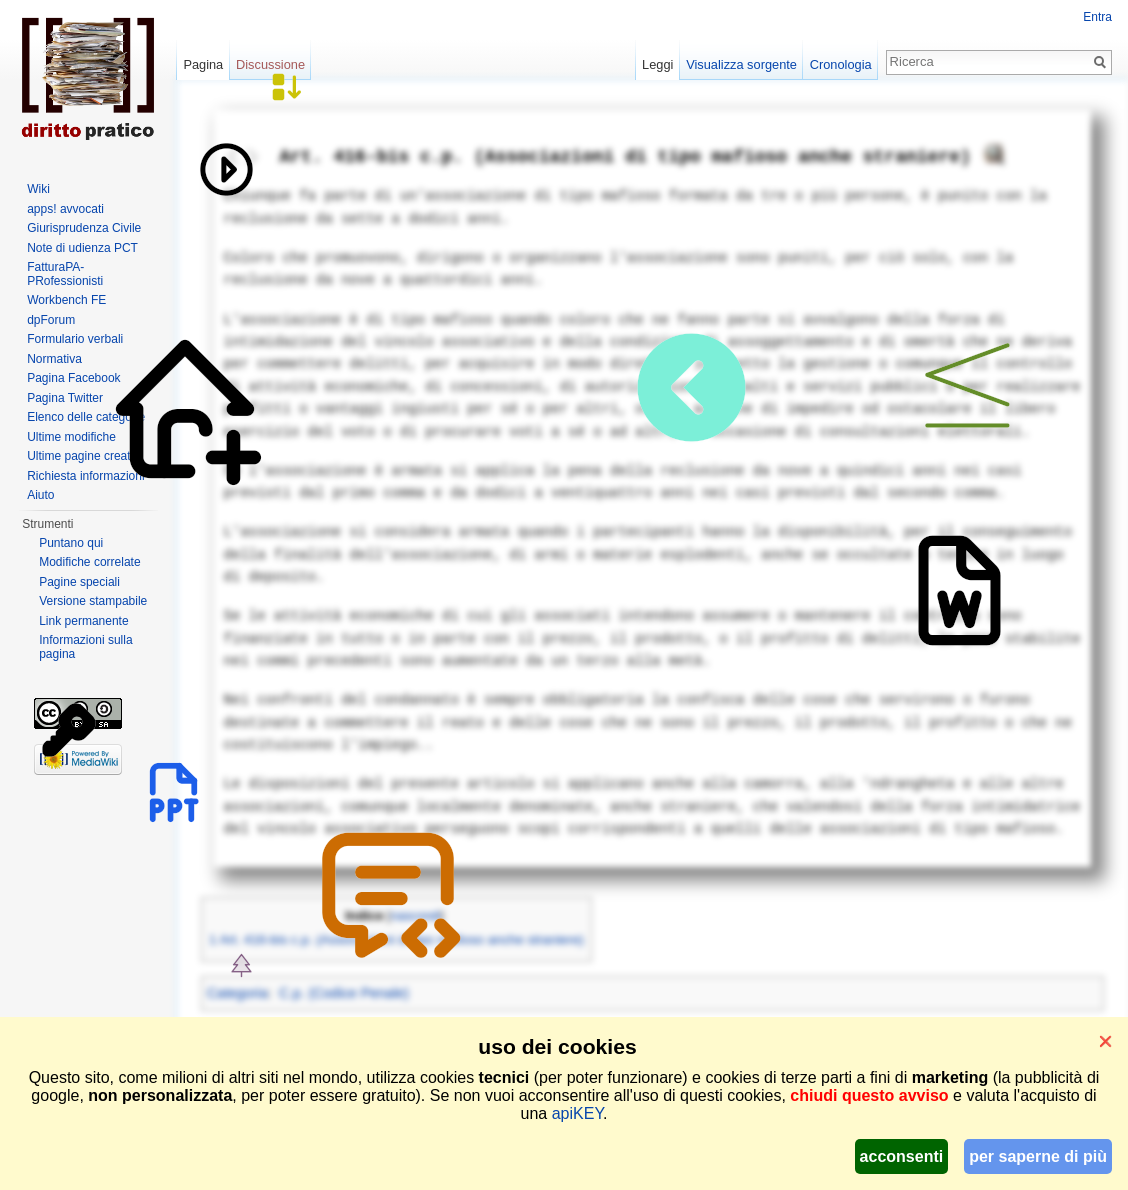 The image size is (1128, 1190). What do you see at coordinates (969, 387) in the screenshot?
I see `less than or equal to mathematical operator` at bounding box center [969, 387].